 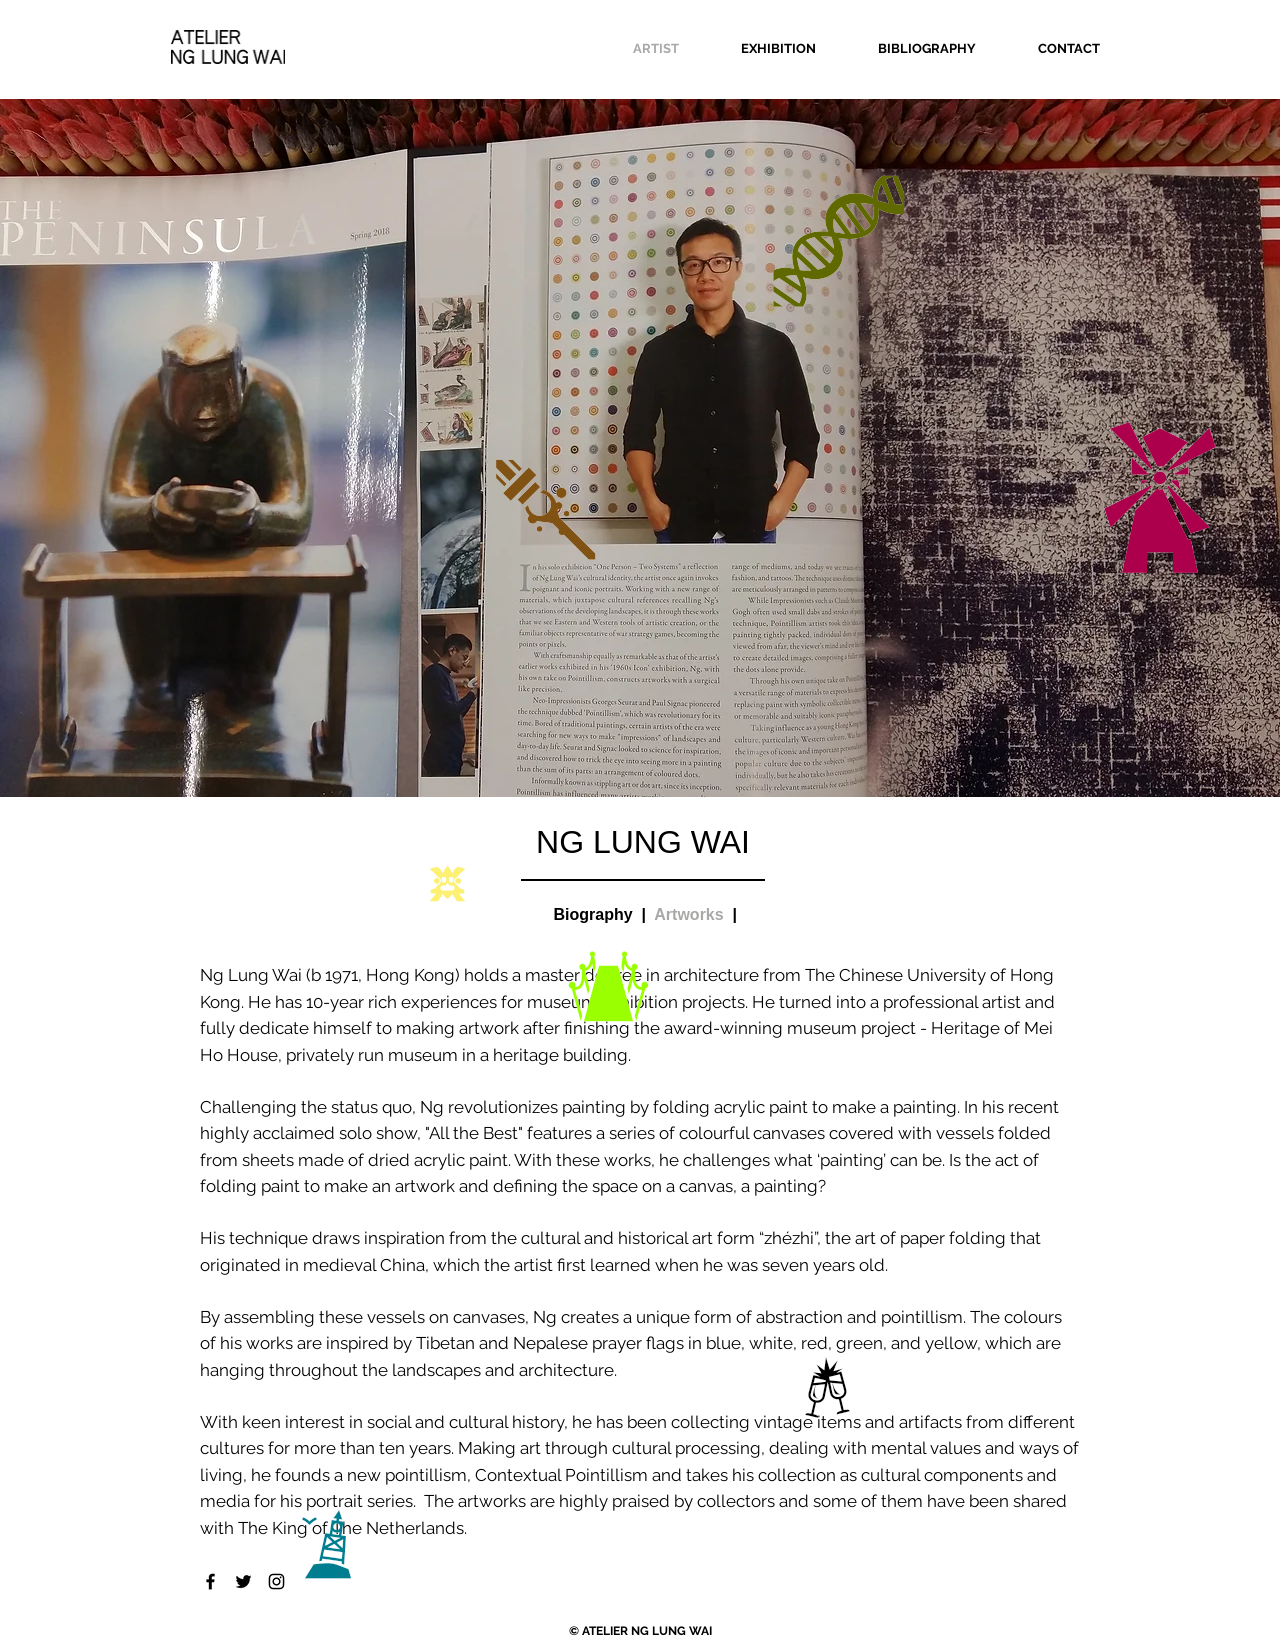 What do you see at coordinates (608, 985) in the screenshot?
I see `indicates VIP or premium access area` at bounding box center [608, 985].